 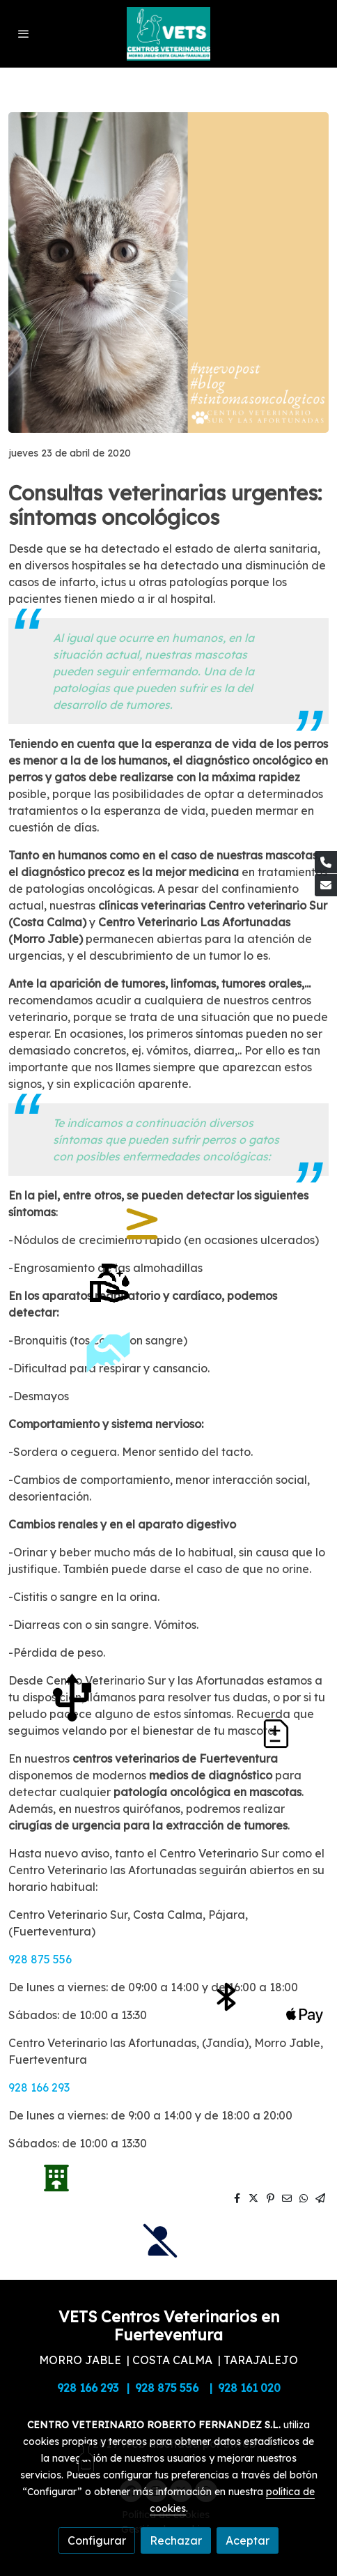 What do you see at coordinates (108, 1351) in the screenshot?
I see `access help or support resources` at bounding box center [108, 1351].